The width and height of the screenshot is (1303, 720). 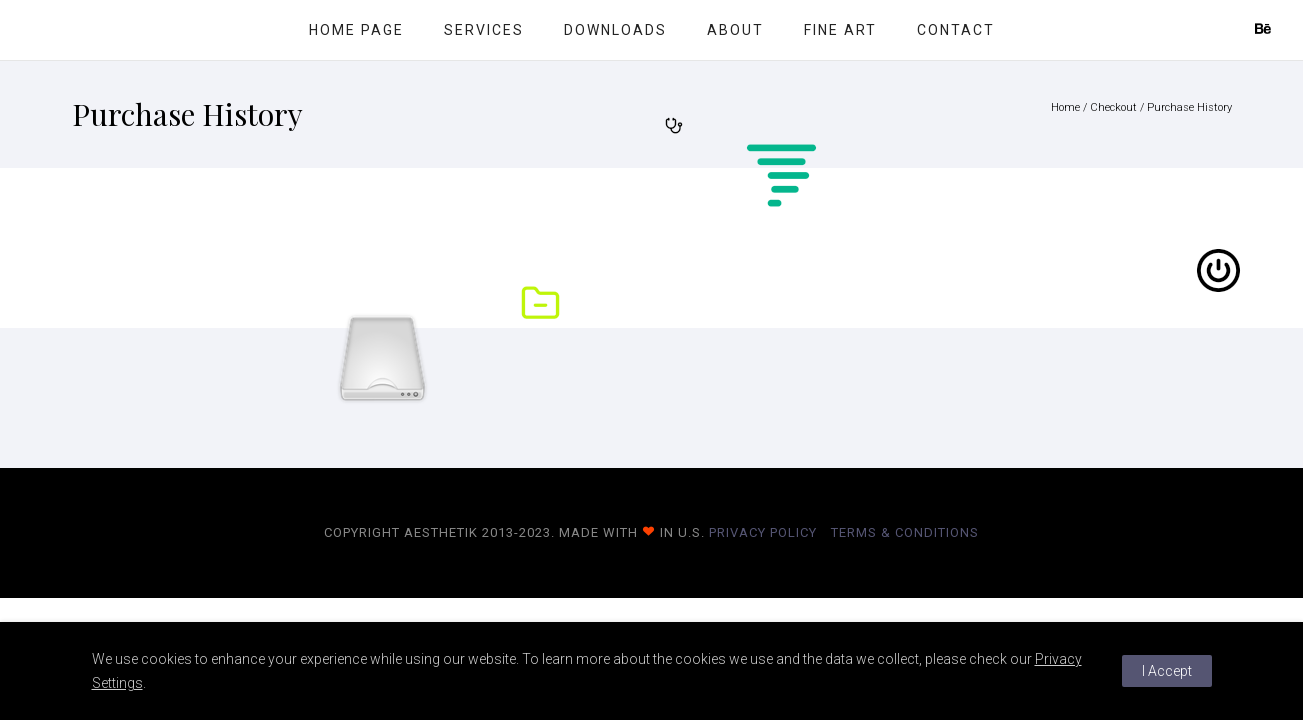 What do you see at coordinates (781, 175) in the screenshot?
I see `indicates tornado warning or severe weather alert` at bounding box center [781, 175].